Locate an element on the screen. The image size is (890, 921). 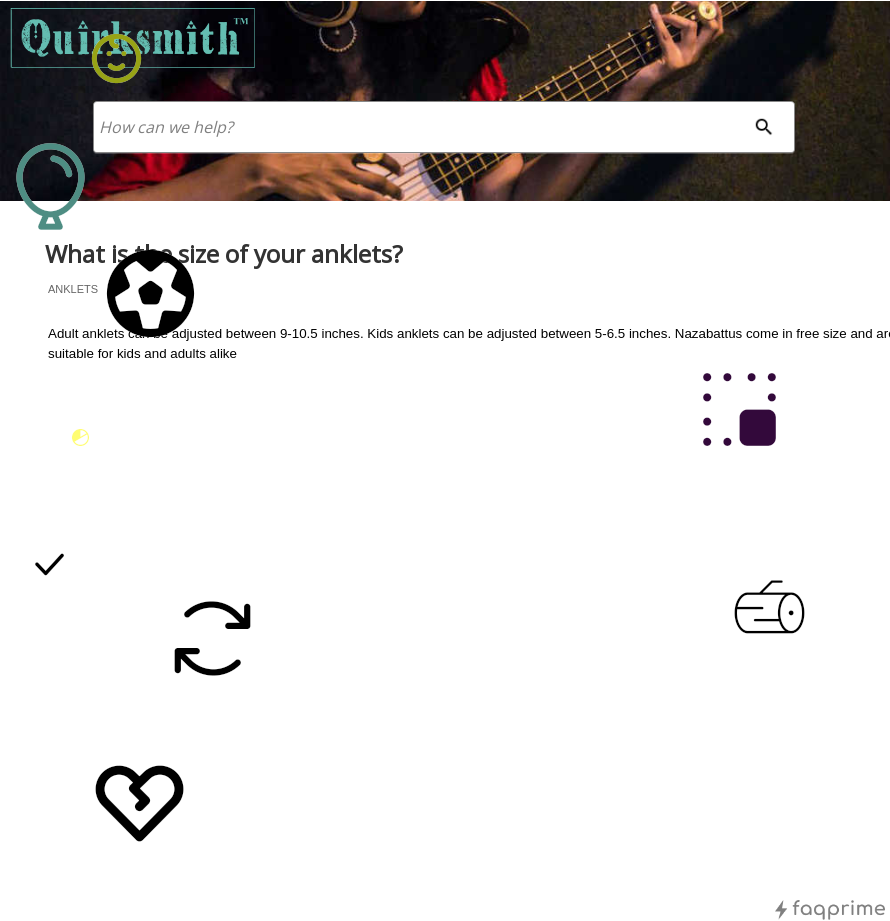
view analytics or statistics breakdown is located at coordinates (80, 437).